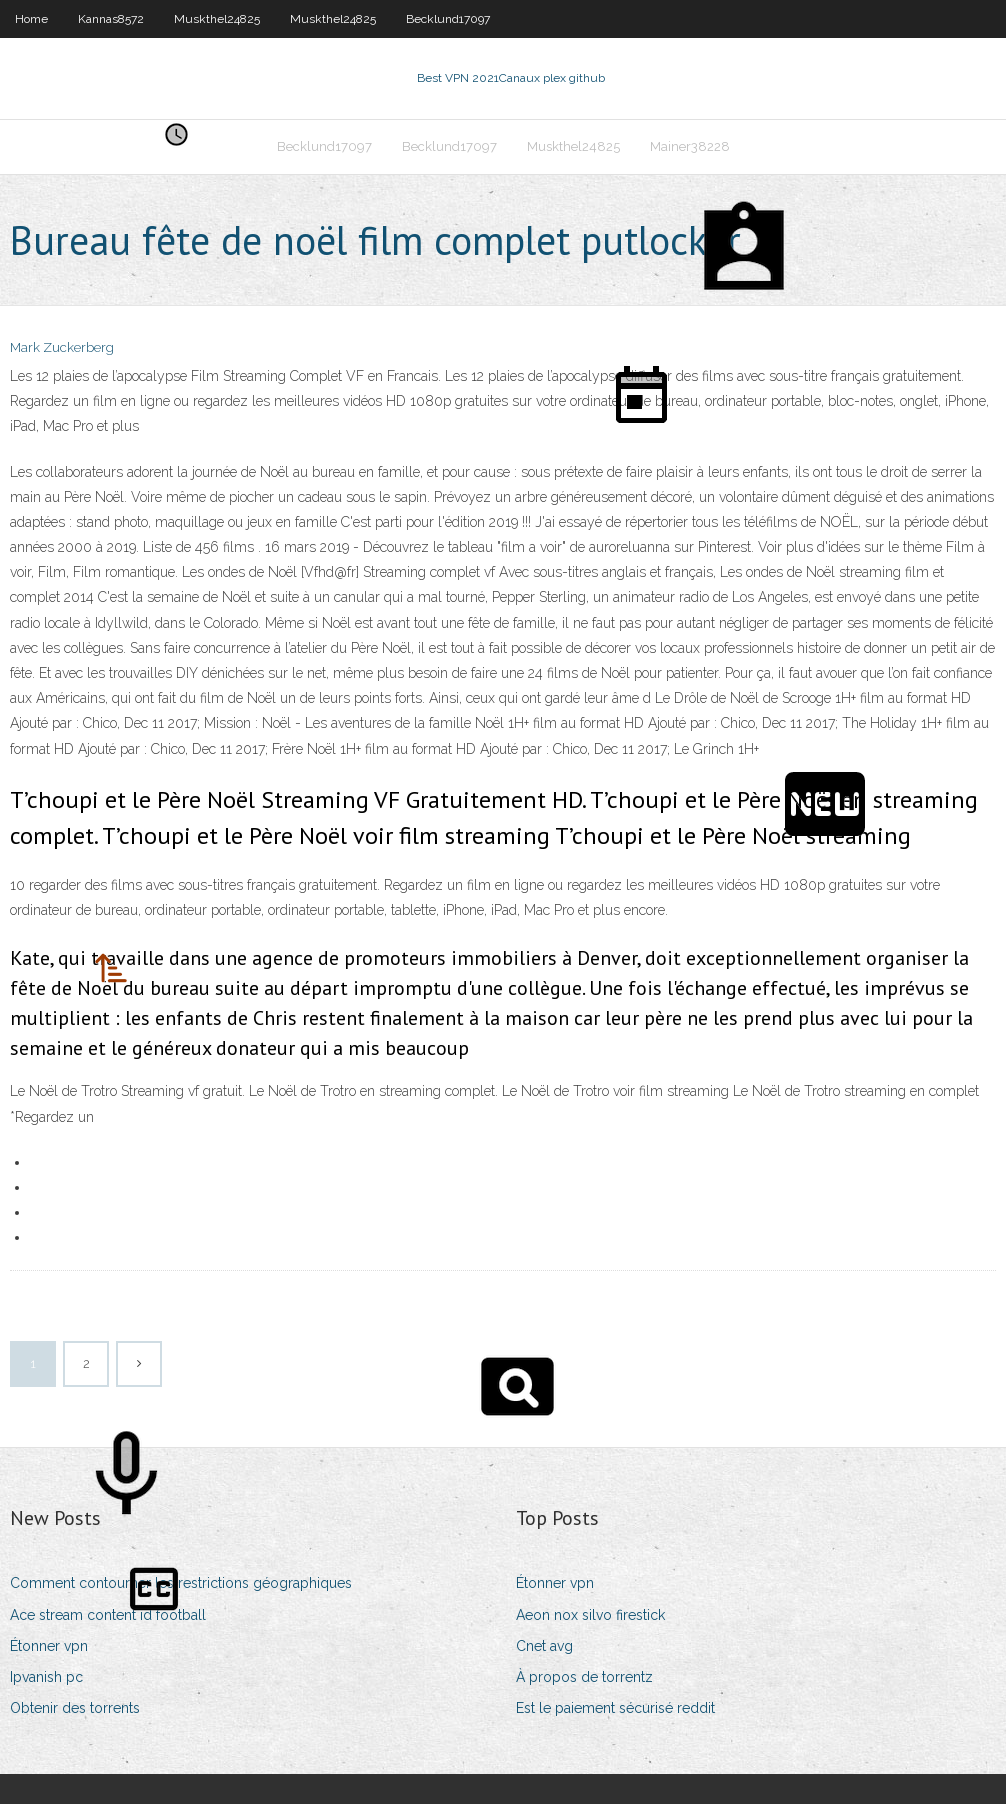  I want to click on view time or clock settings, so click(176, 134).